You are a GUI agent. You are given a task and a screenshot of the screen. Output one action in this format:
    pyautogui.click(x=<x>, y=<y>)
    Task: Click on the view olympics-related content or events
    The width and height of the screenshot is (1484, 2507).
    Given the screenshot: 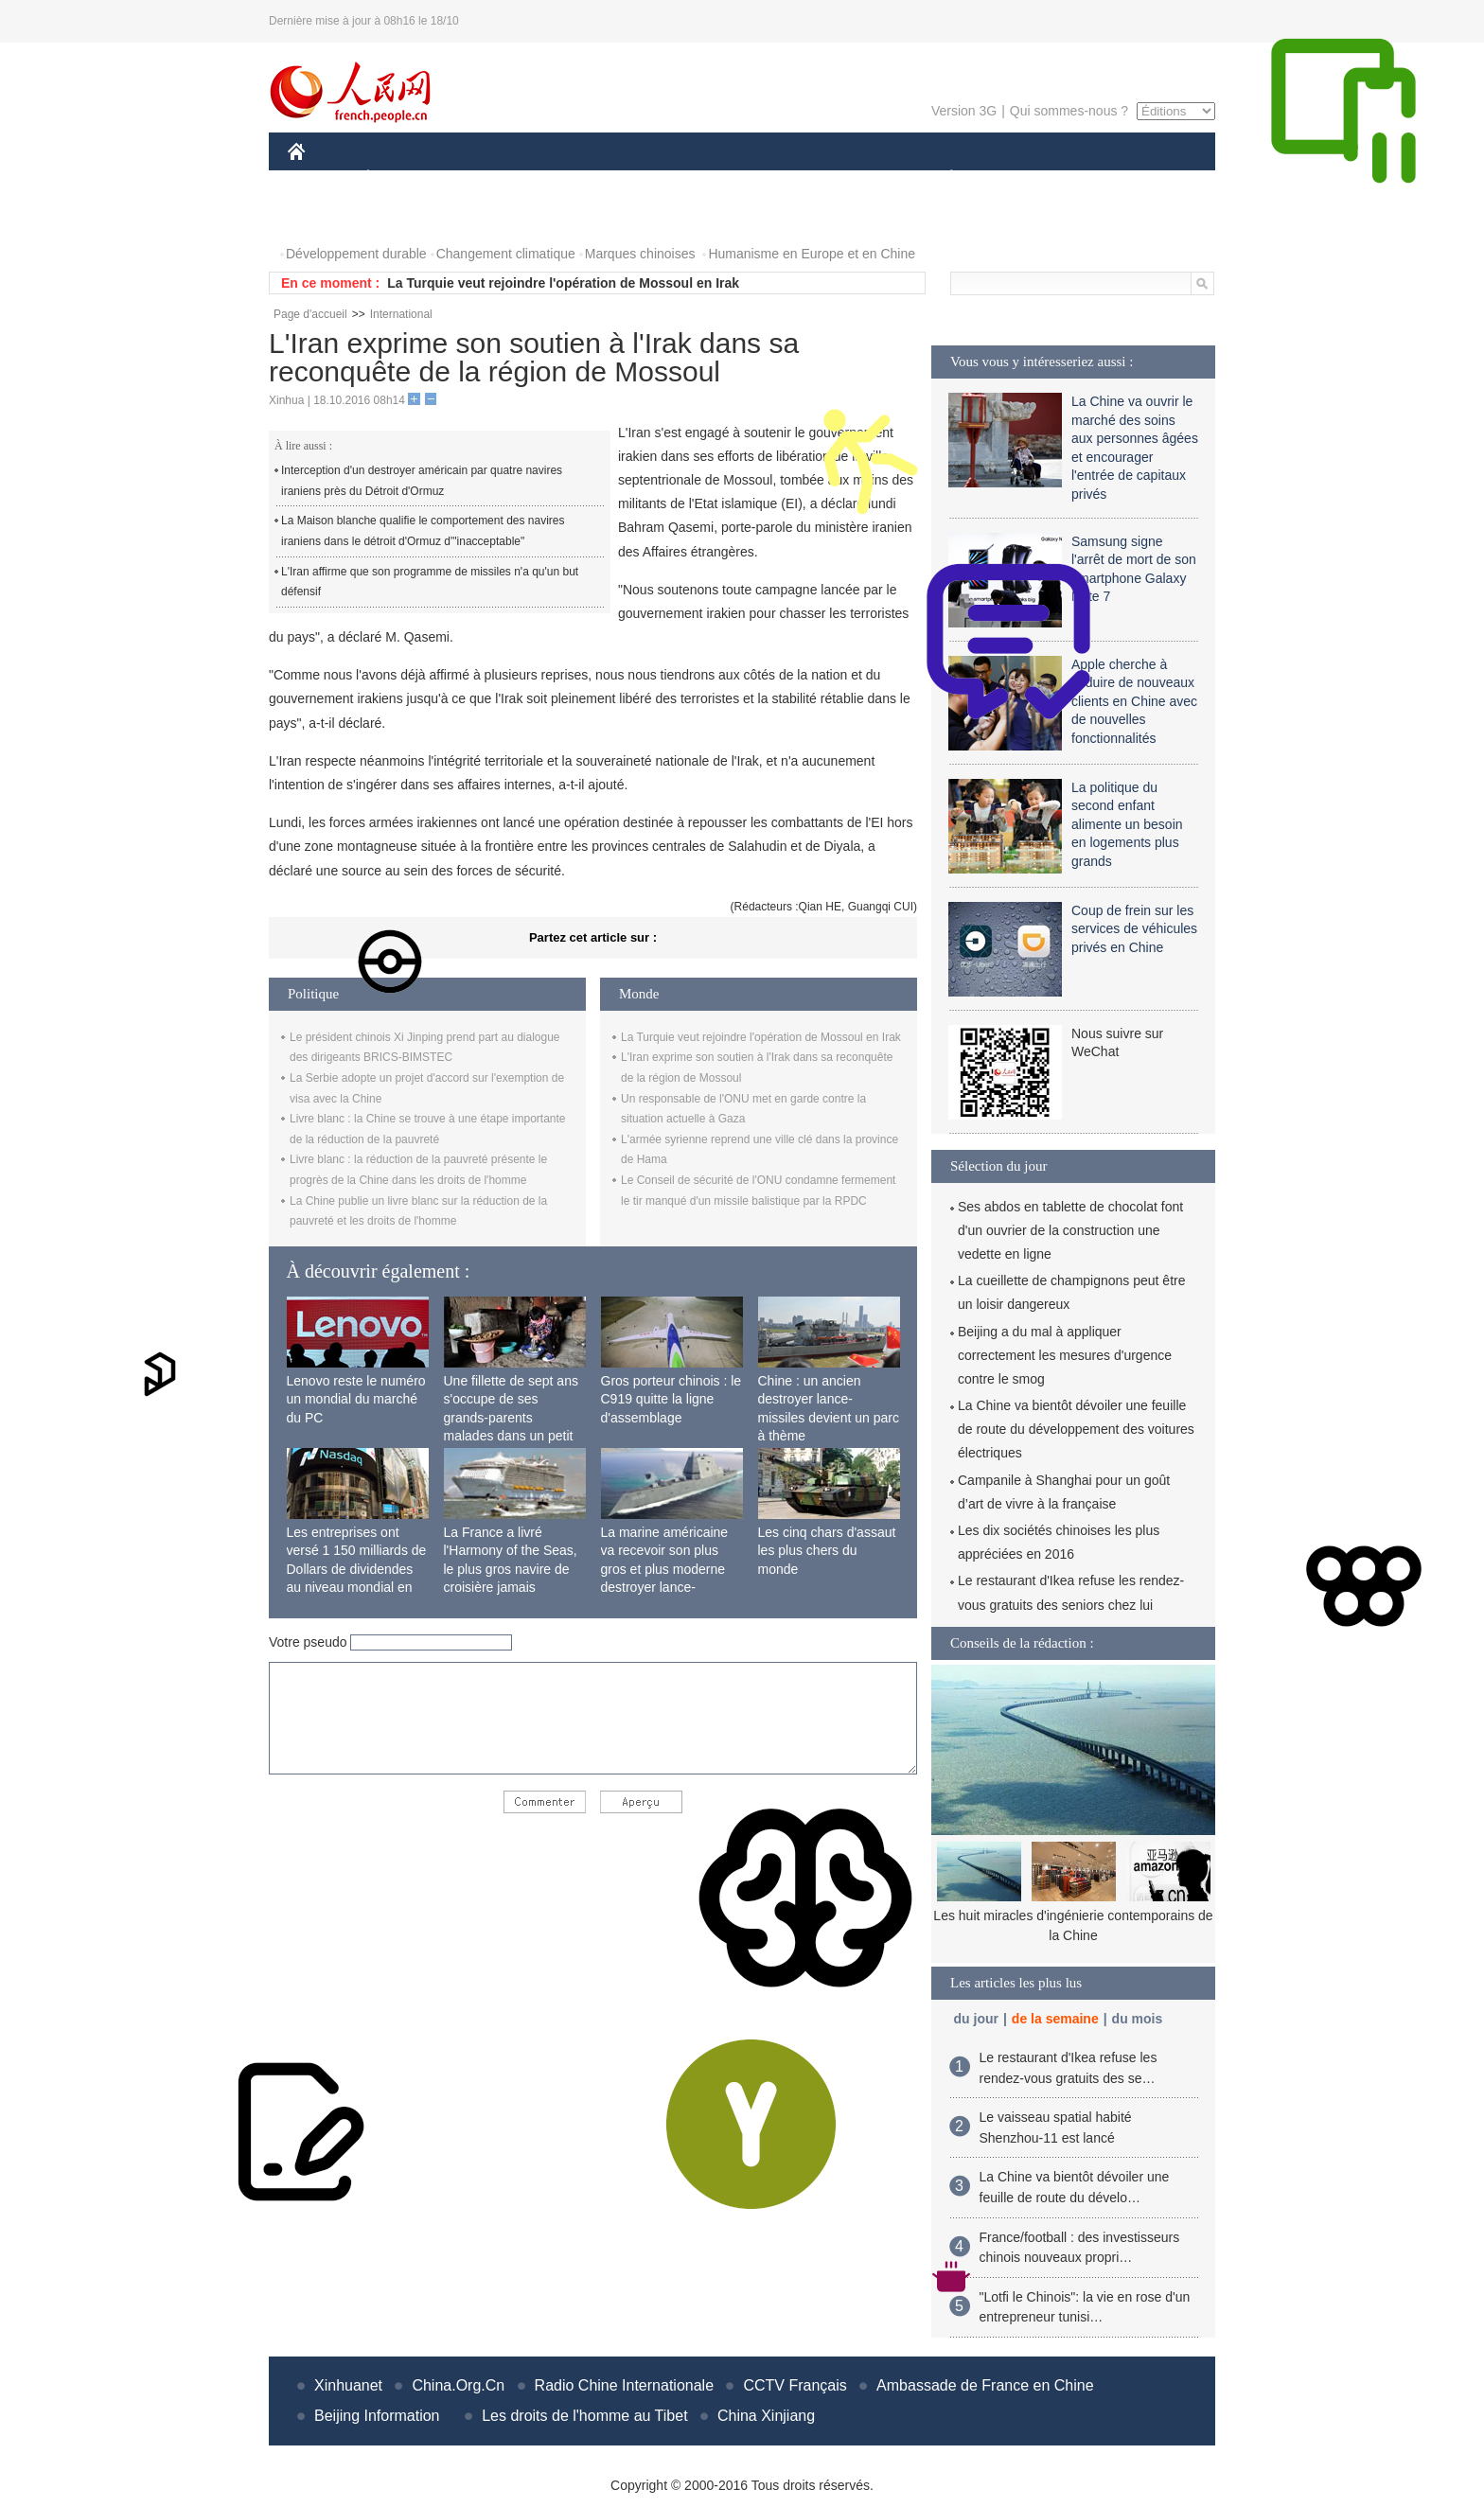 What is the action you would take?
    pyautogui.click(x=1364, y=1586)
    